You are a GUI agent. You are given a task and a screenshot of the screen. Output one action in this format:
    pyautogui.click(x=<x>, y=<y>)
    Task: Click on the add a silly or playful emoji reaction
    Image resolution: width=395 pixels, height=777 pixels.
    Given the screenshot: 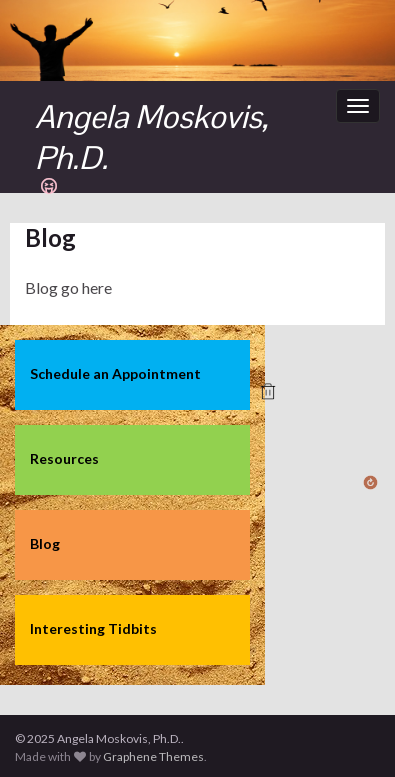 What is the action you would take?
    pyautogui.click(x=49, y=186)
    